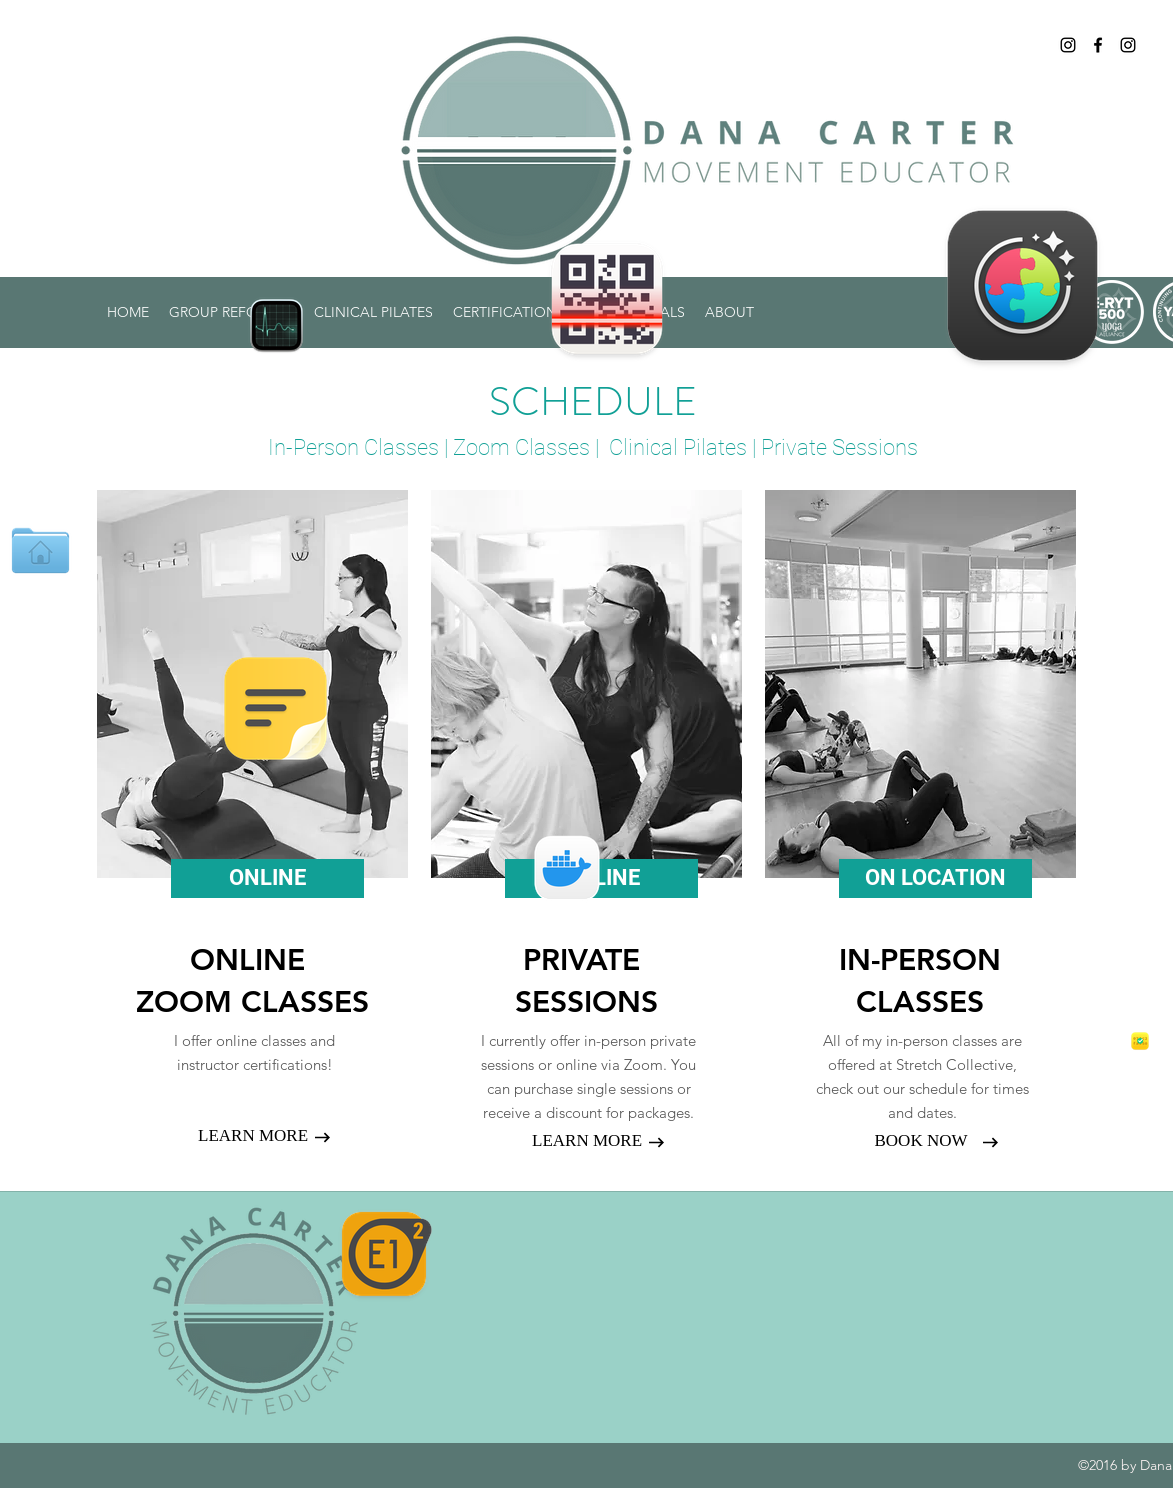 Image resolution: width=1173 pixels, height=1488 pixels. I want to click on open QR code scanner app, so click(607, 299).